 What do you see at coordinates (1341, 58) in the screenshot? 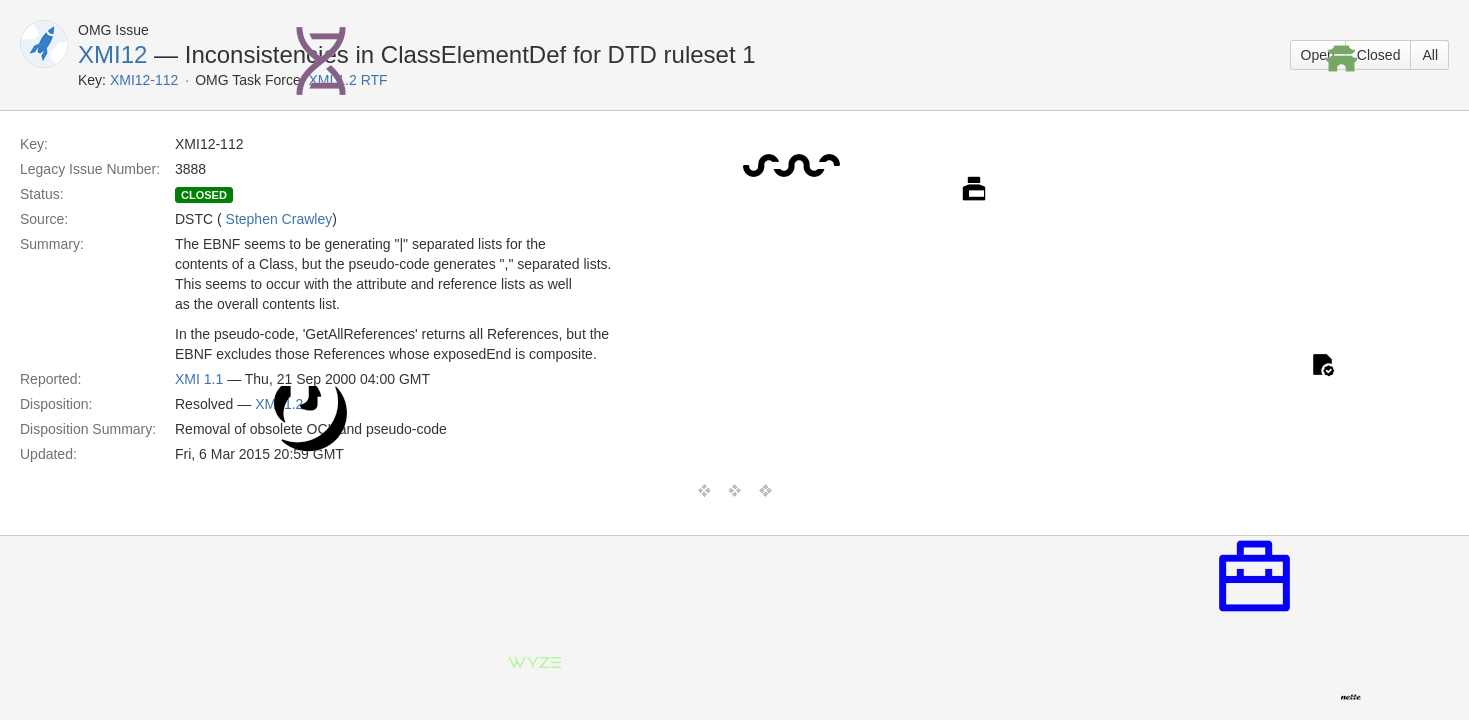
I see `access historical landmarks or monuments` at bounding box center [1341, 58].